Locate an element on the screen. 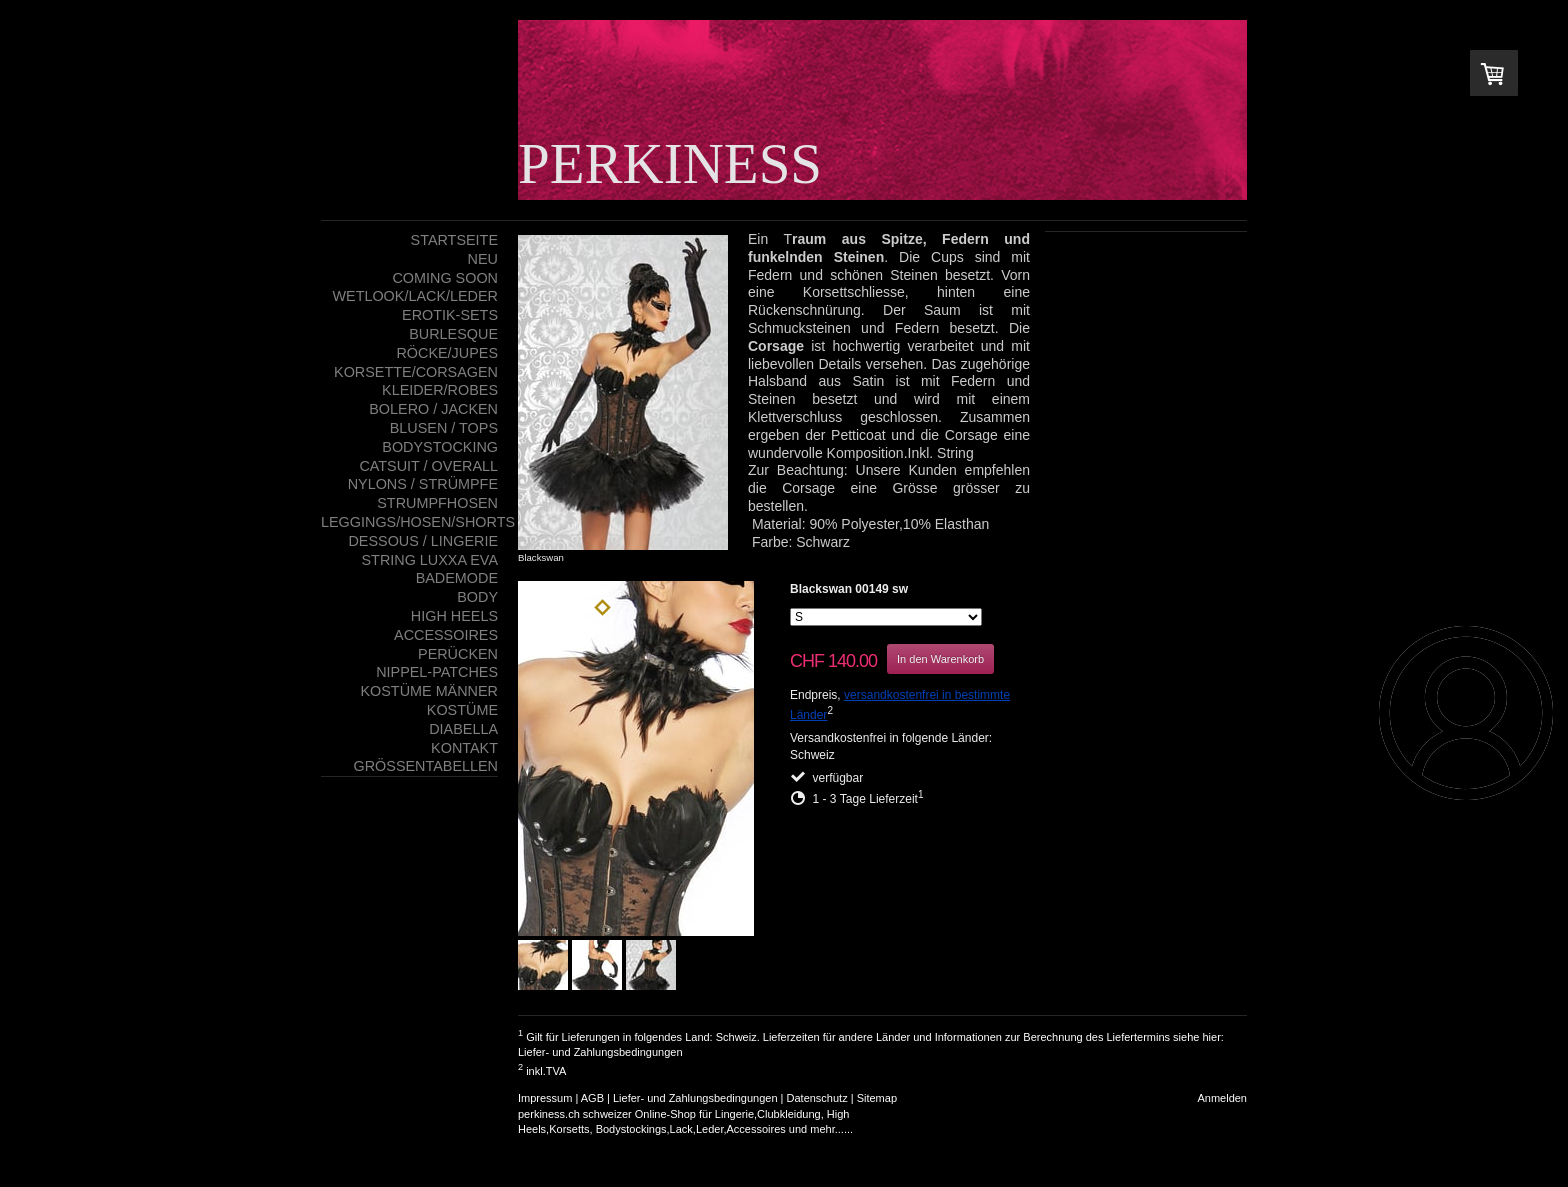 The image size is (1568, 1187). access your account settings is located at coordinates (1466, 713).